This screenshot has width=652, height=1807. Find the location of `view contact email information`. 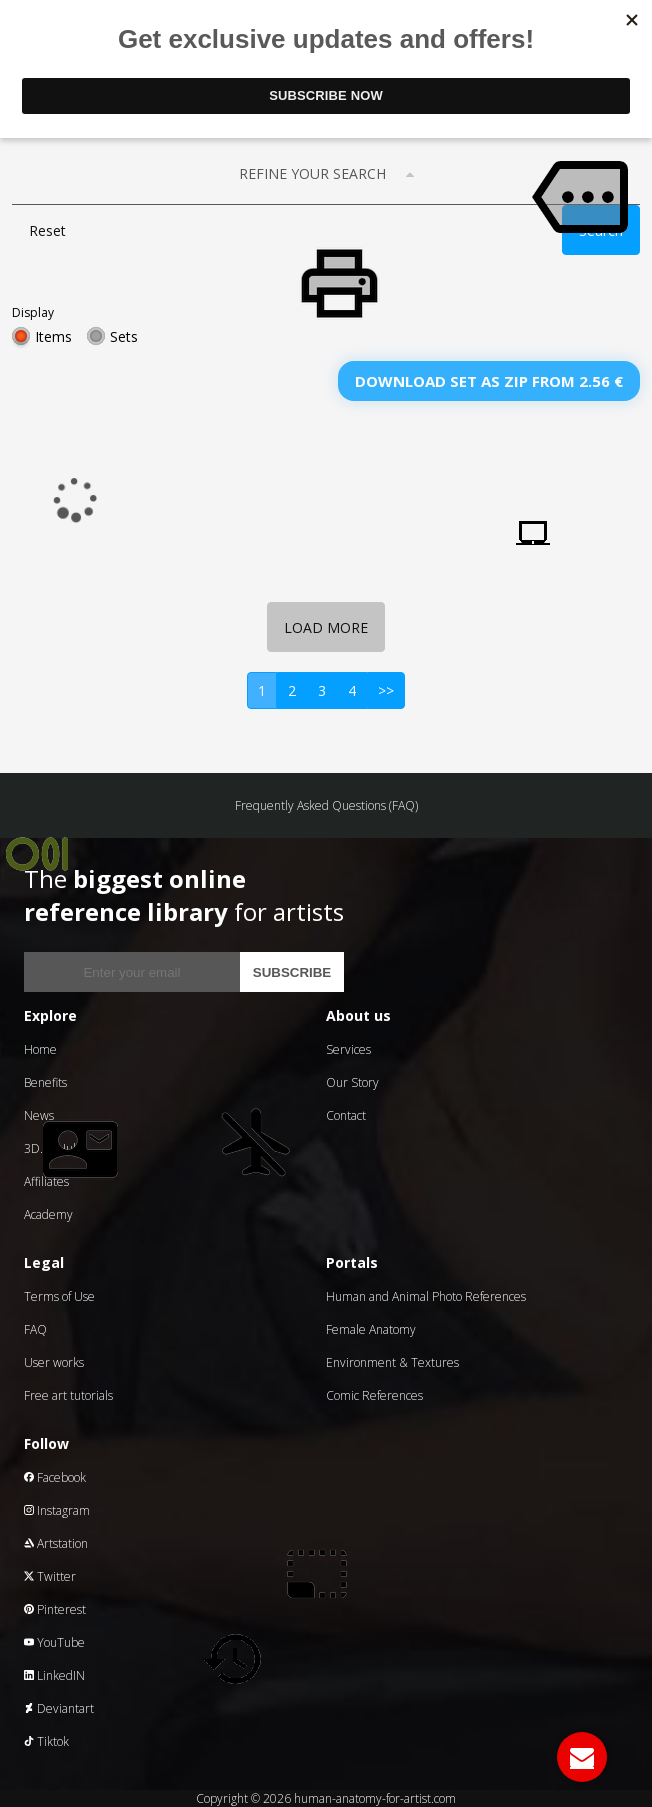

view contact email information is located at coordinates (80, 1149).